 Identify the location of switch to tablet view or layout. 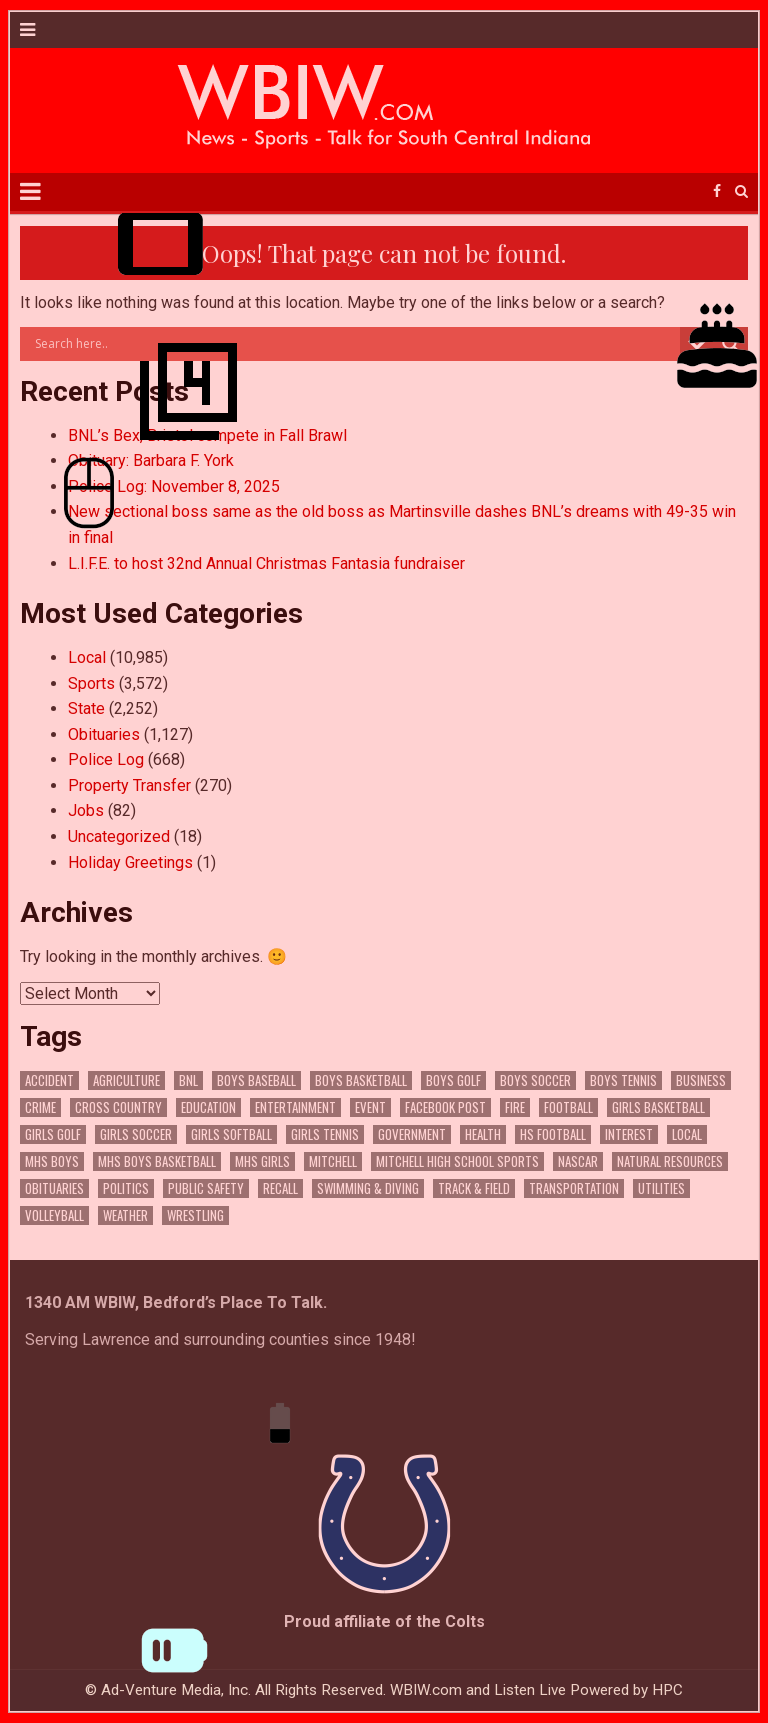
(160, 243).